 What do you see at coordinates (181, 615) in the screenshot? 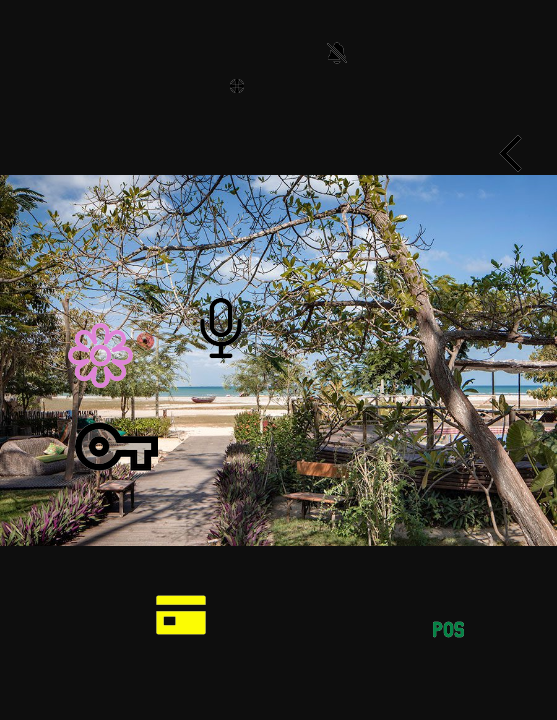
I see `manage payment methods` at bounding box center [181, 615].